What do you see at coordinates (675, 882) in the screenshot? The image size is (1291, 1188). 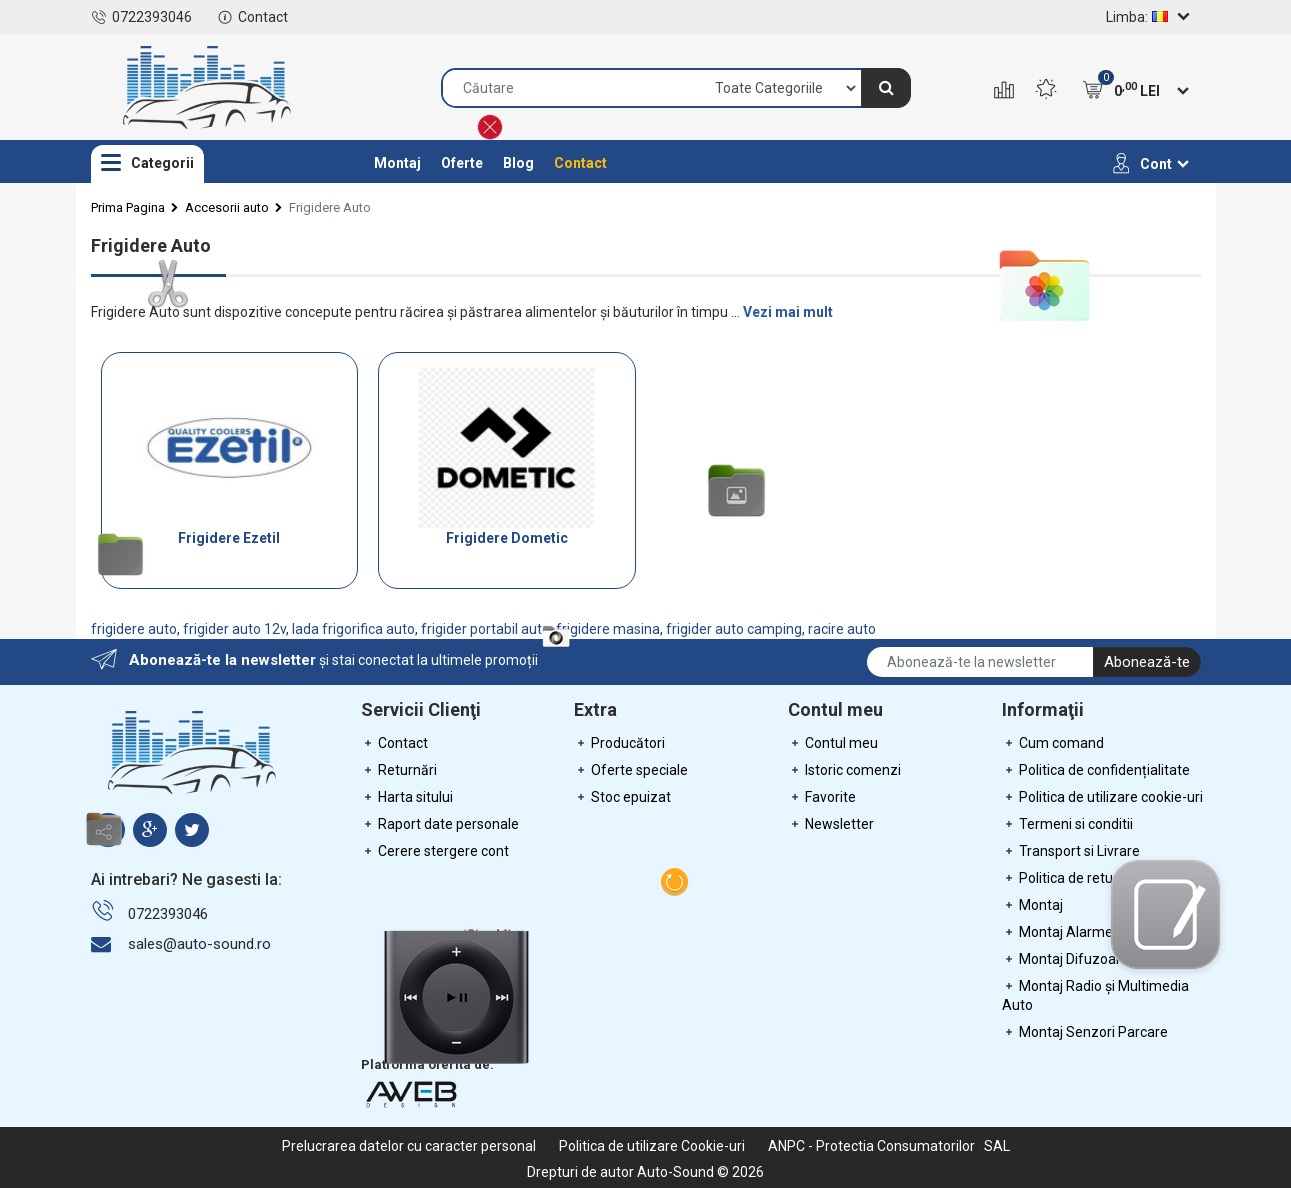 I see `restart the system` at bounding box center [675, 882].